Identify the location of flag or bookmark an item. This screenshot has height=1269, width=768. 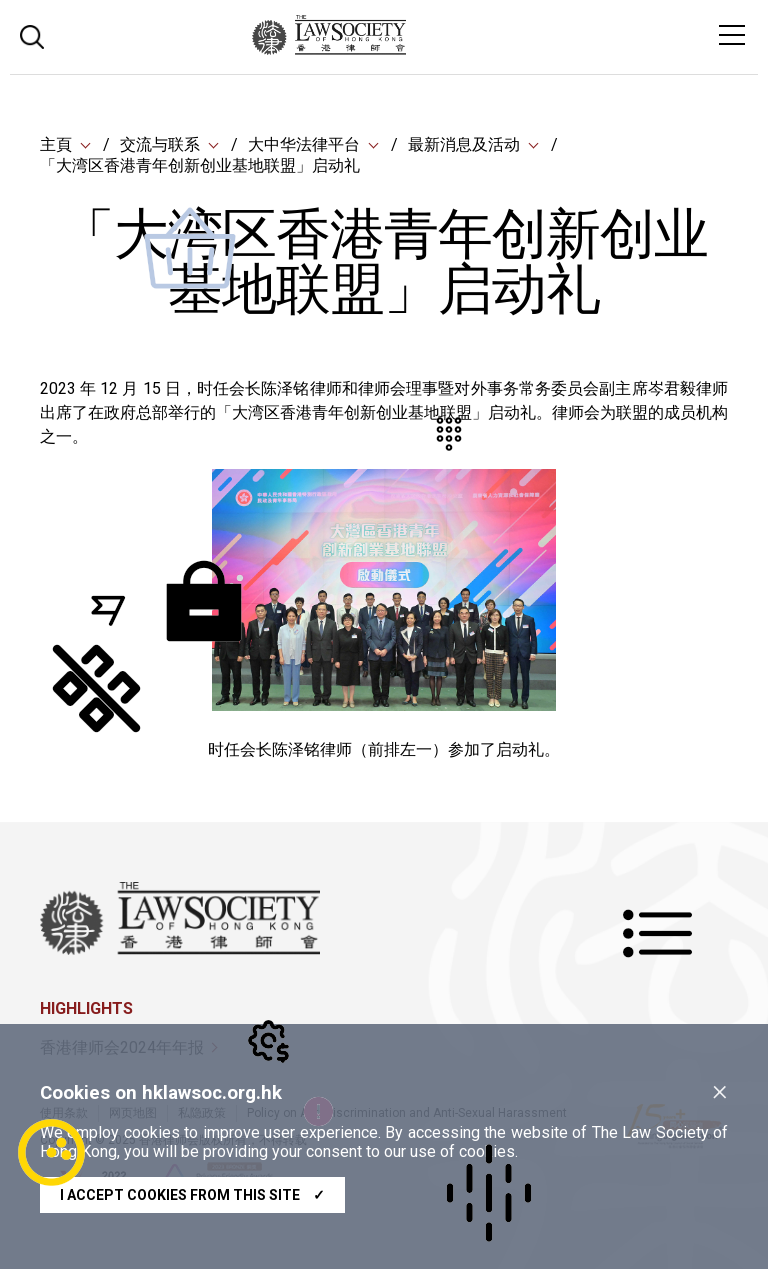
(107, 609).